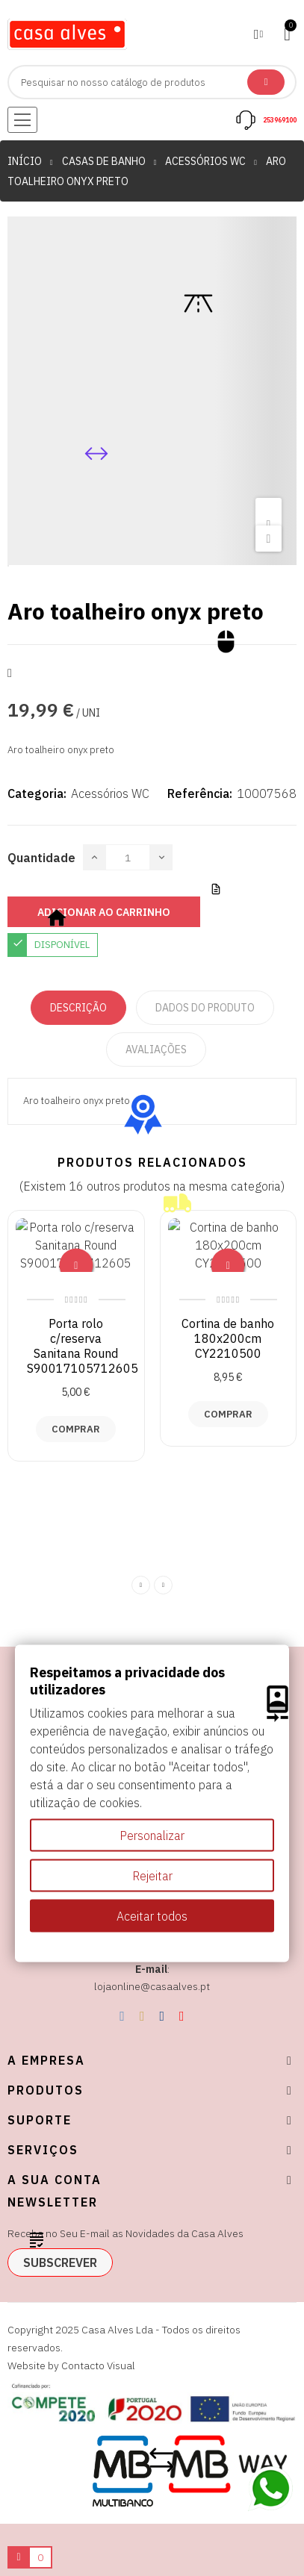  I want to click on view directions or navigation, so click(198, 303).